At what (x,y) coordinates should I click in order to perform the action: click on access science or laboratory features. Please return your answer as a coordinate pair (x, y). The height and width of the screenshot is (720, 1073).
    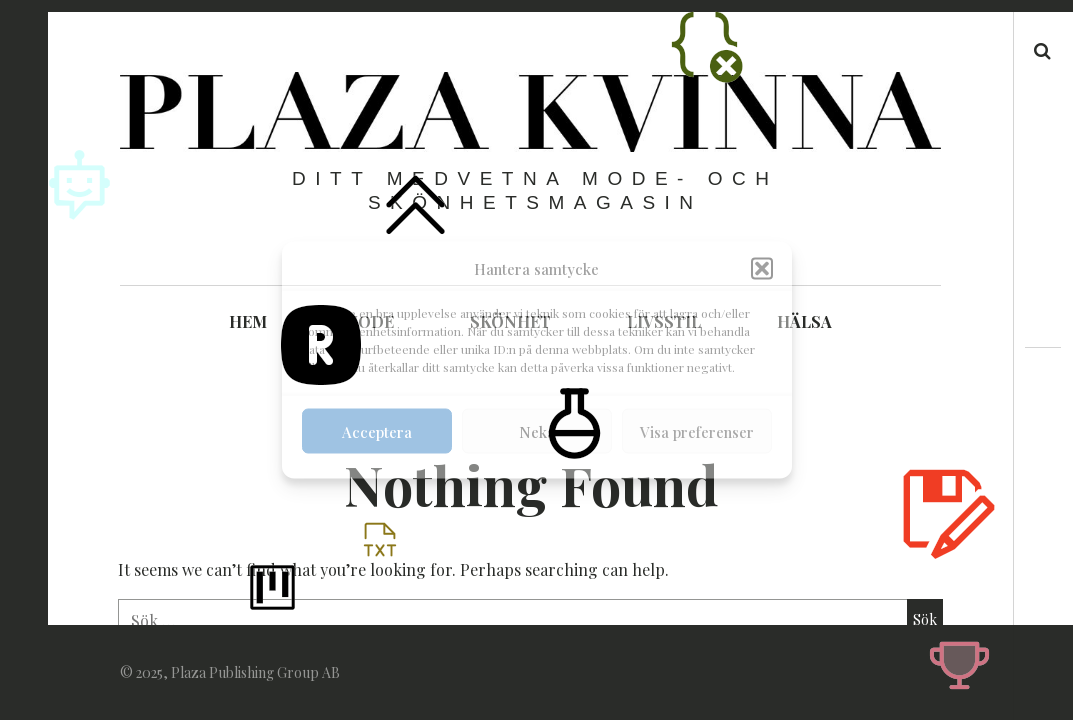
    Looking at the image, I should click on (574, 423).